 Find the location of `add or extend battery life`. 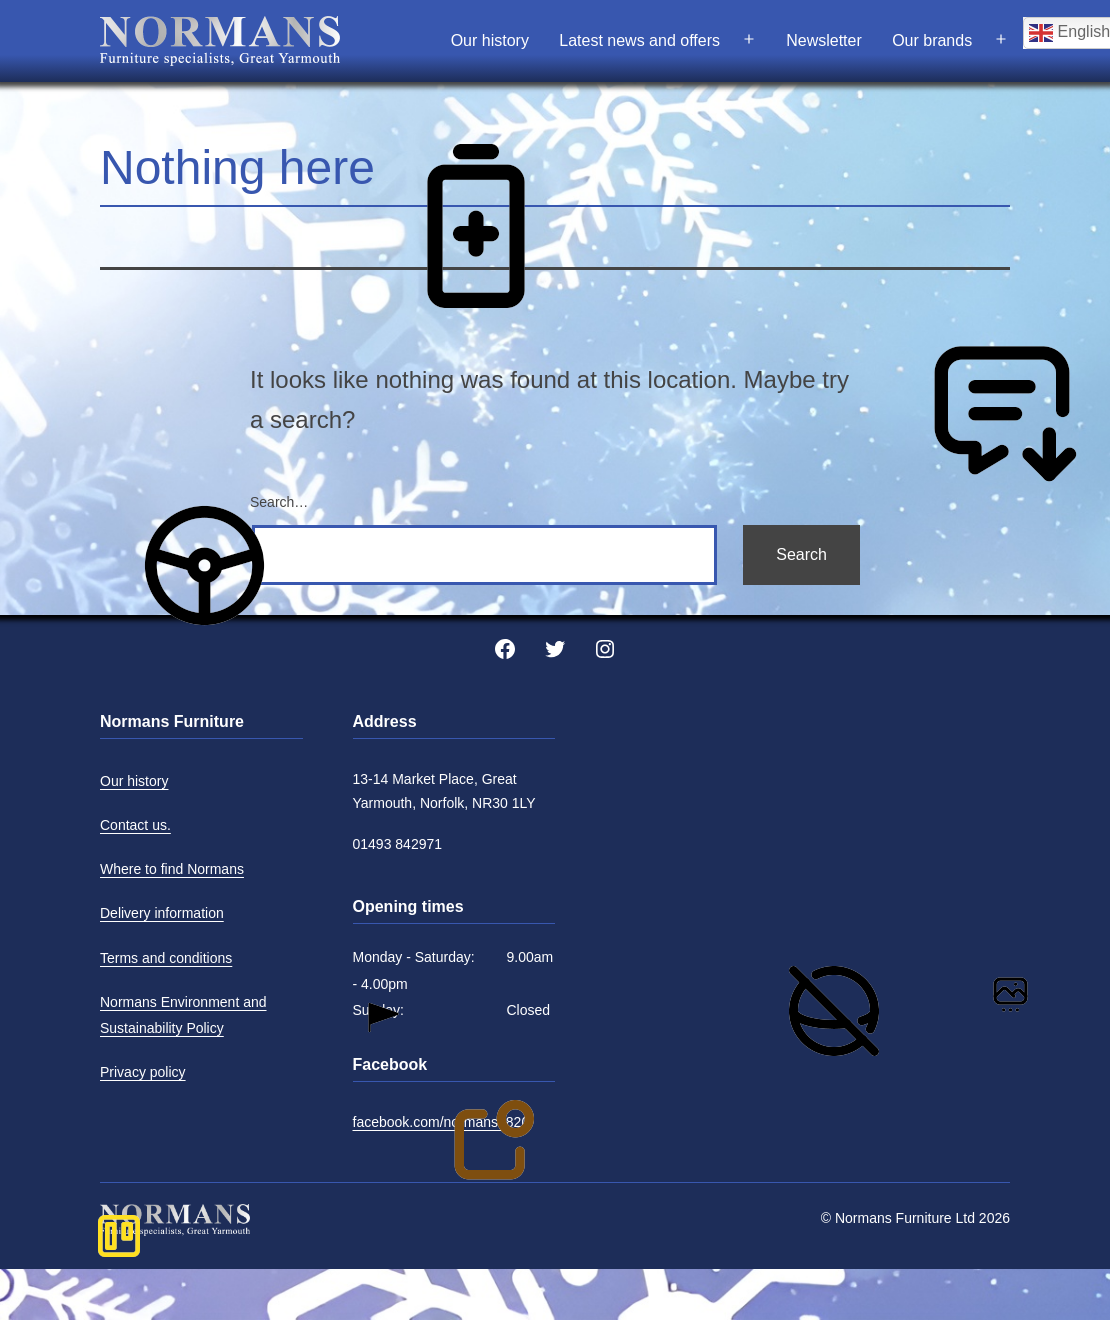

add or extend battery life is located at coordinates (476, 226).